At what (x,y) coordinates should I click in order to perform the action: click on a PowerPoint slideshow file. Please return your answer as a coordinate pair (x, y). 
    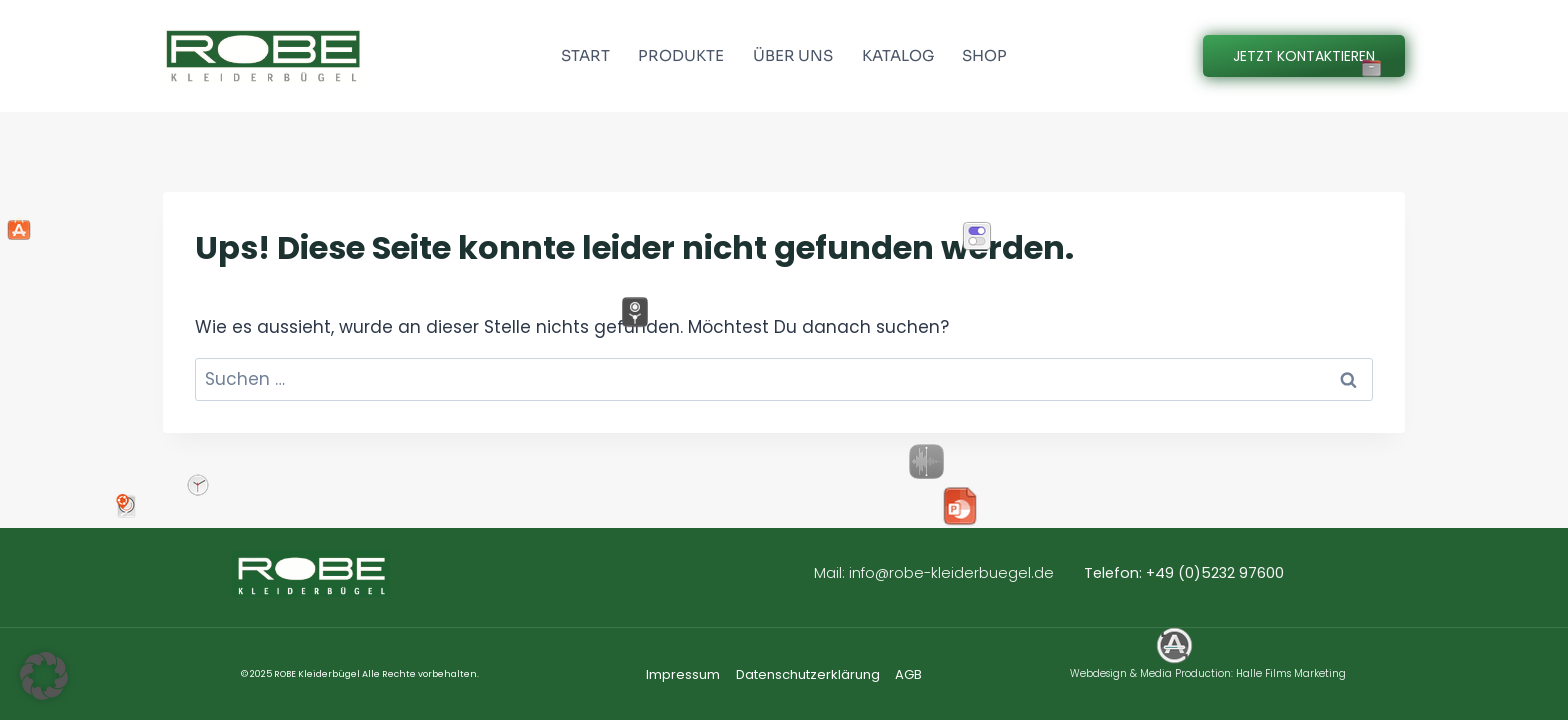
    Looking at the image, I should click on (960, 506).